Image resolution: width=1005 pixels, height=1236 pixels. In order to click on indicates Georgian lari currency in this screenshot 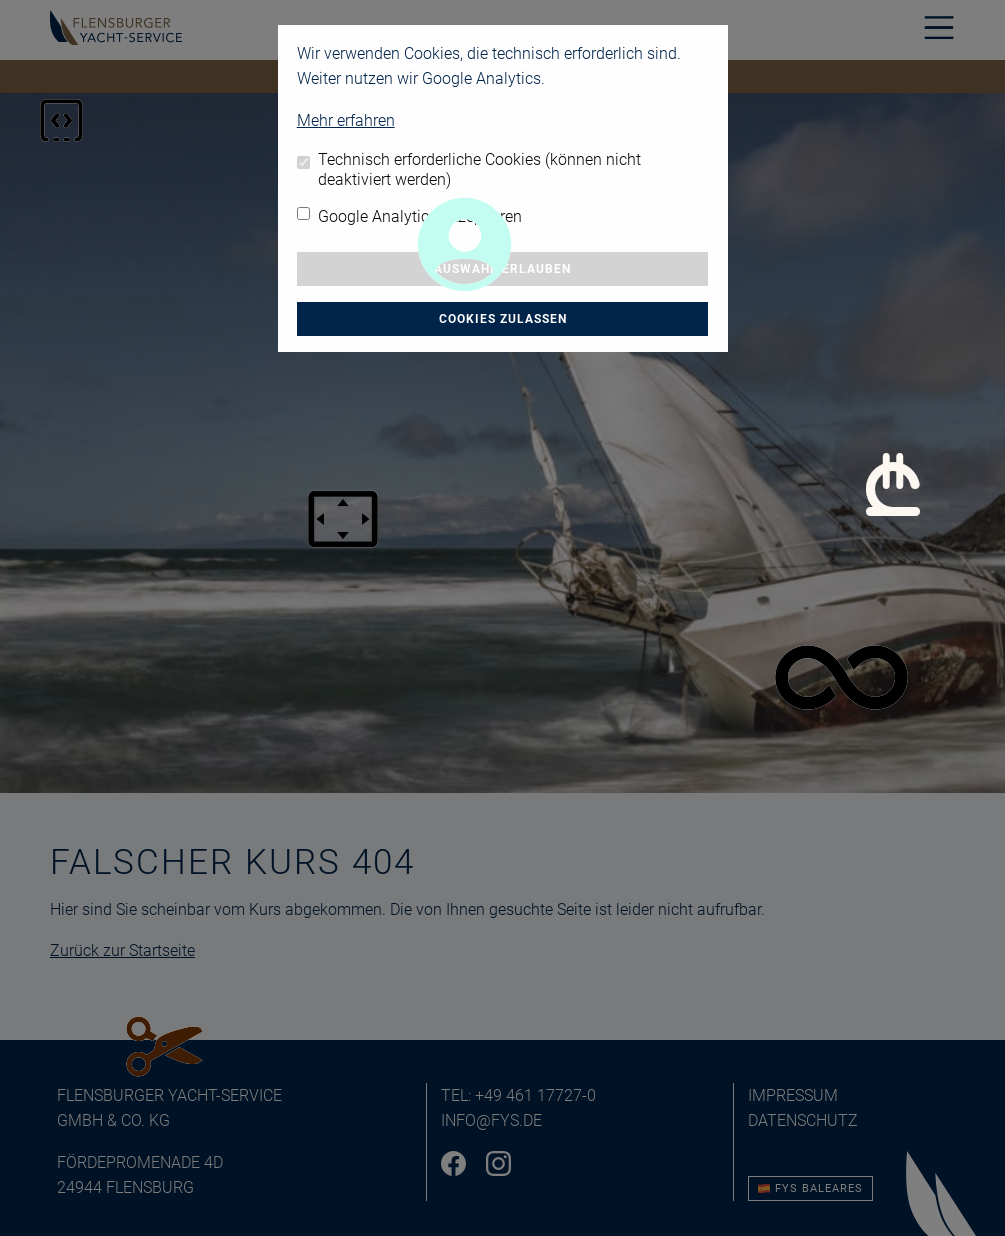, I will do `click(893, 489)`.